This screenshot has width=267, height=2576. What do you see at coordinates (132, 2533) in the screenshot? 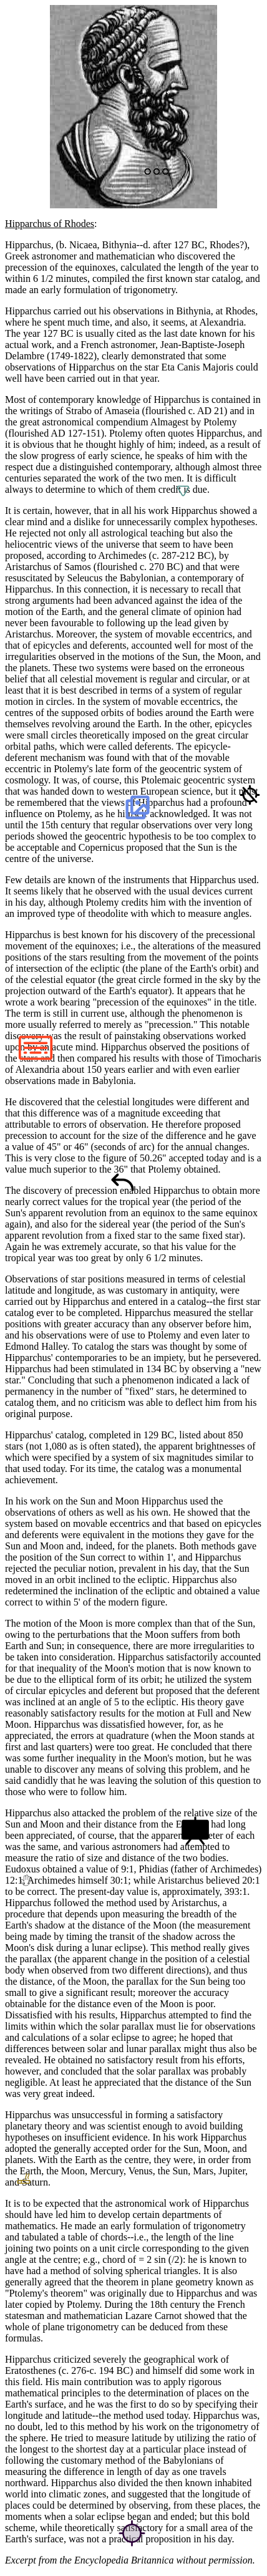
I see `access current location` at bounding box center [132, 2533].